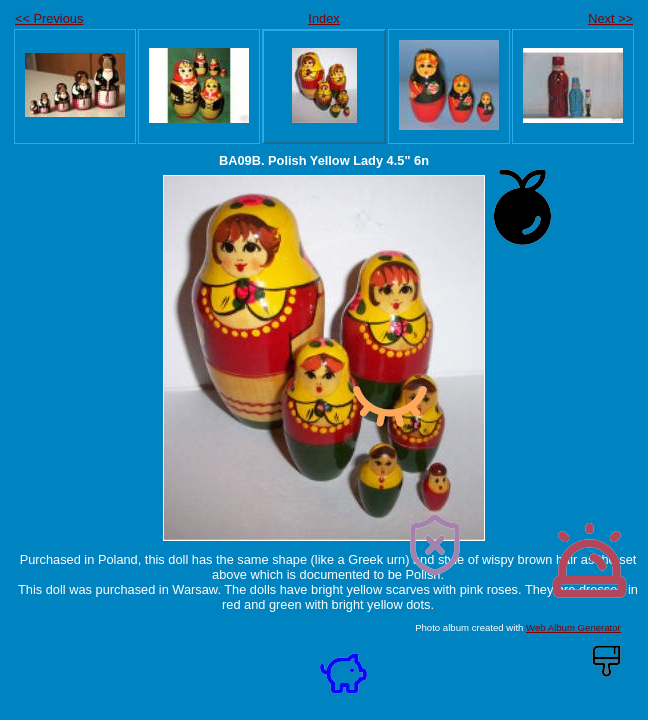 Image resolution: width=648 pixels, height=720 pixels. What do you see at coordinates (606, 660) in the screenshot?
I see `access painting or drawing tools` at bounding box center [606, 660].